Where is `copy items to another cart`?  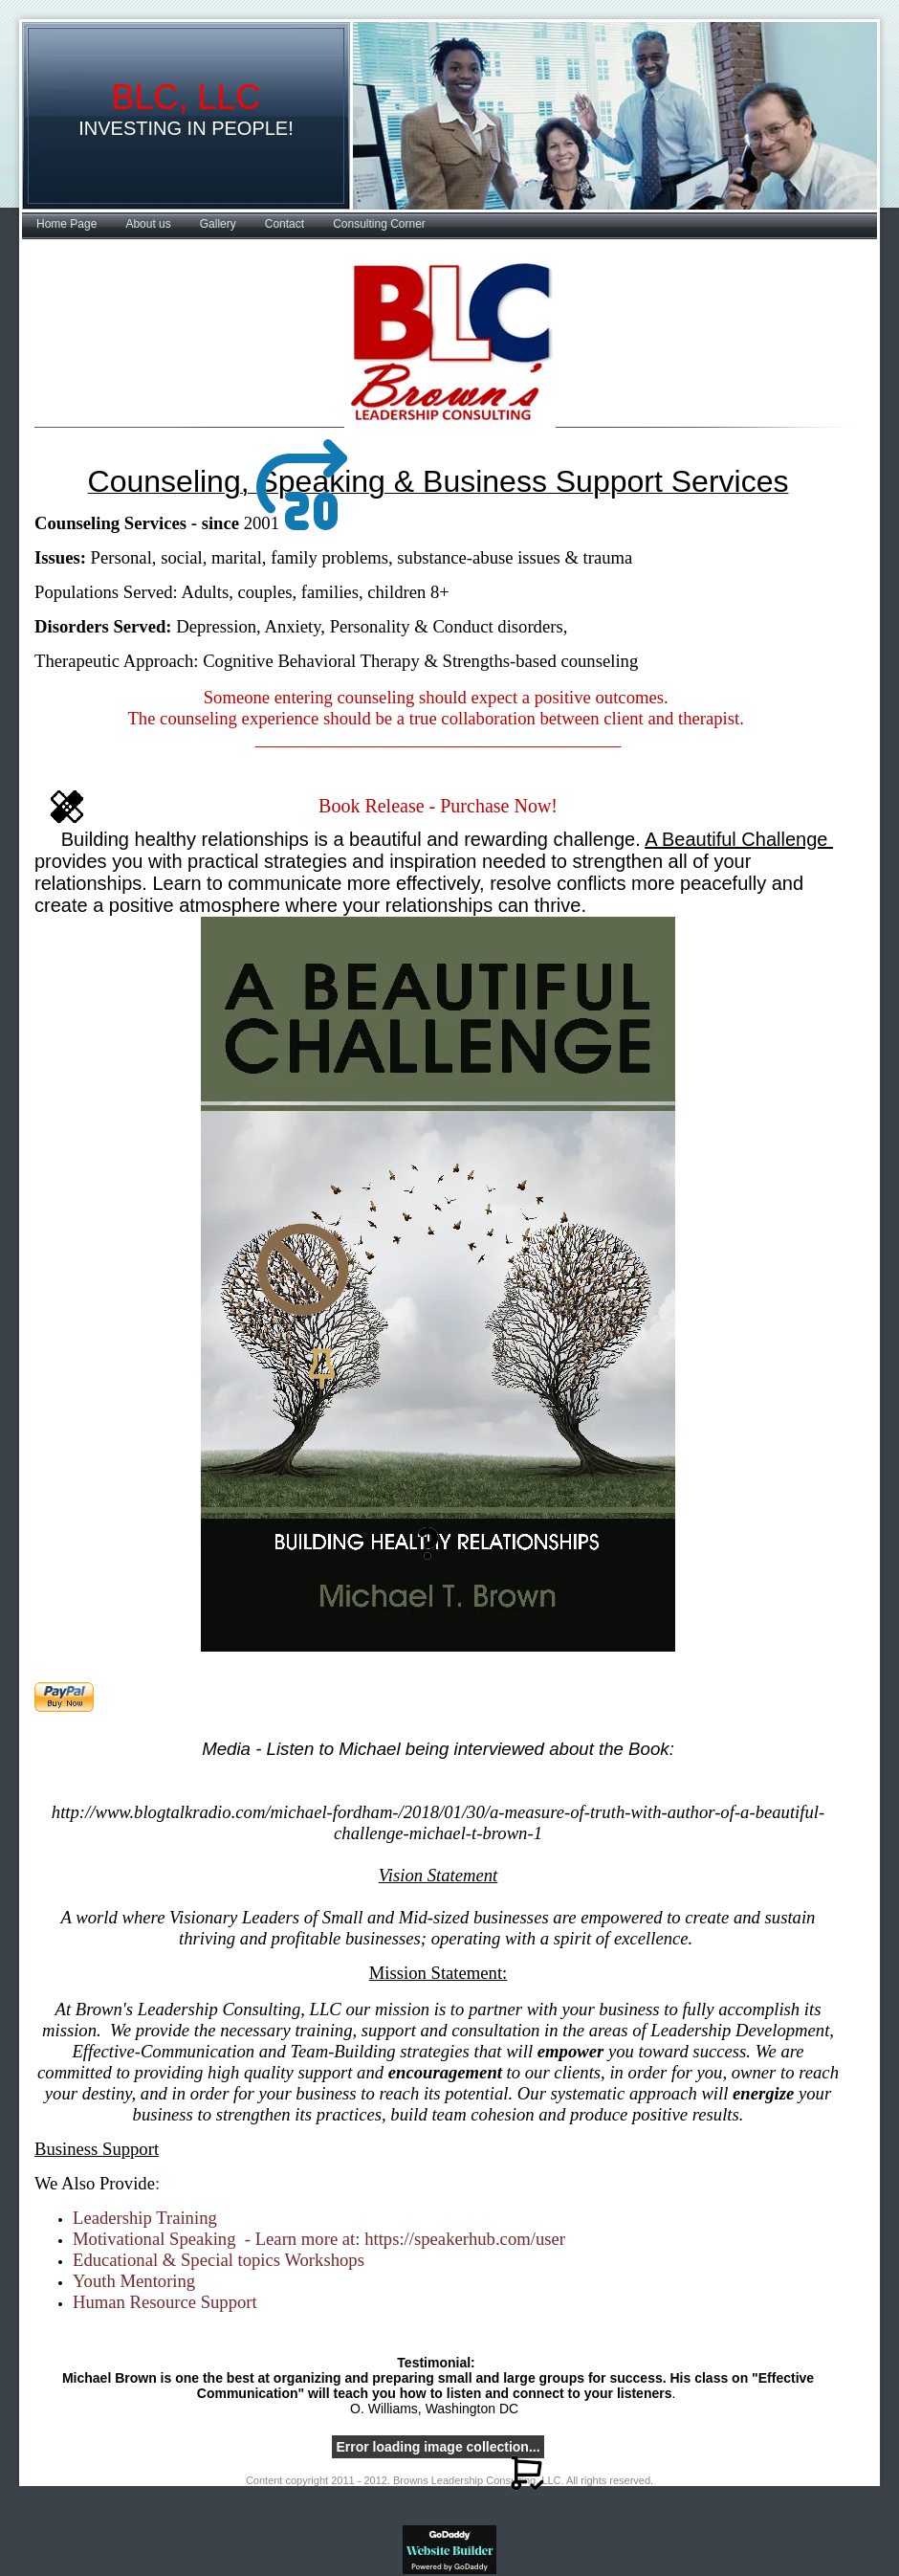 copy items to another cart is located at coordinates (526, 2473).